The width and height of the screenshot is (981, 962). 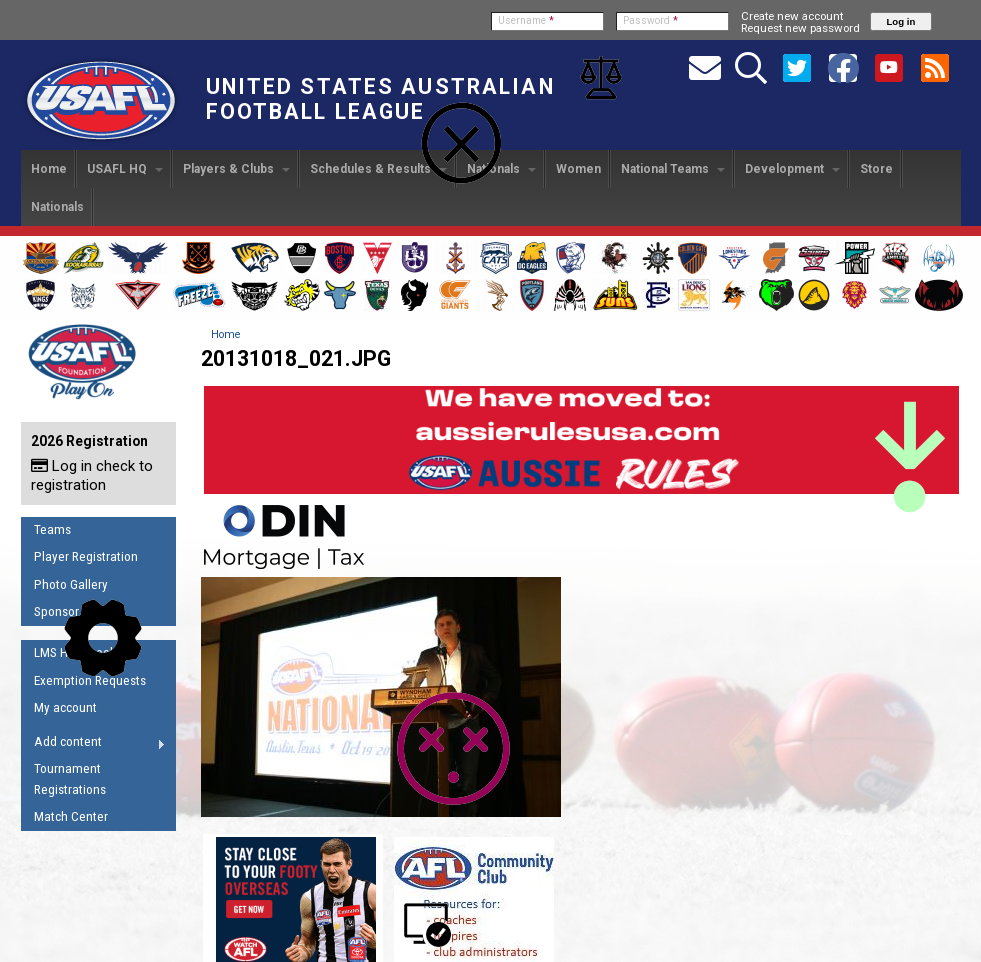 What do you see at coordinates (910, 457) in the screenshot?
I see `step into function during debugging` at bounding box center [910, 457].